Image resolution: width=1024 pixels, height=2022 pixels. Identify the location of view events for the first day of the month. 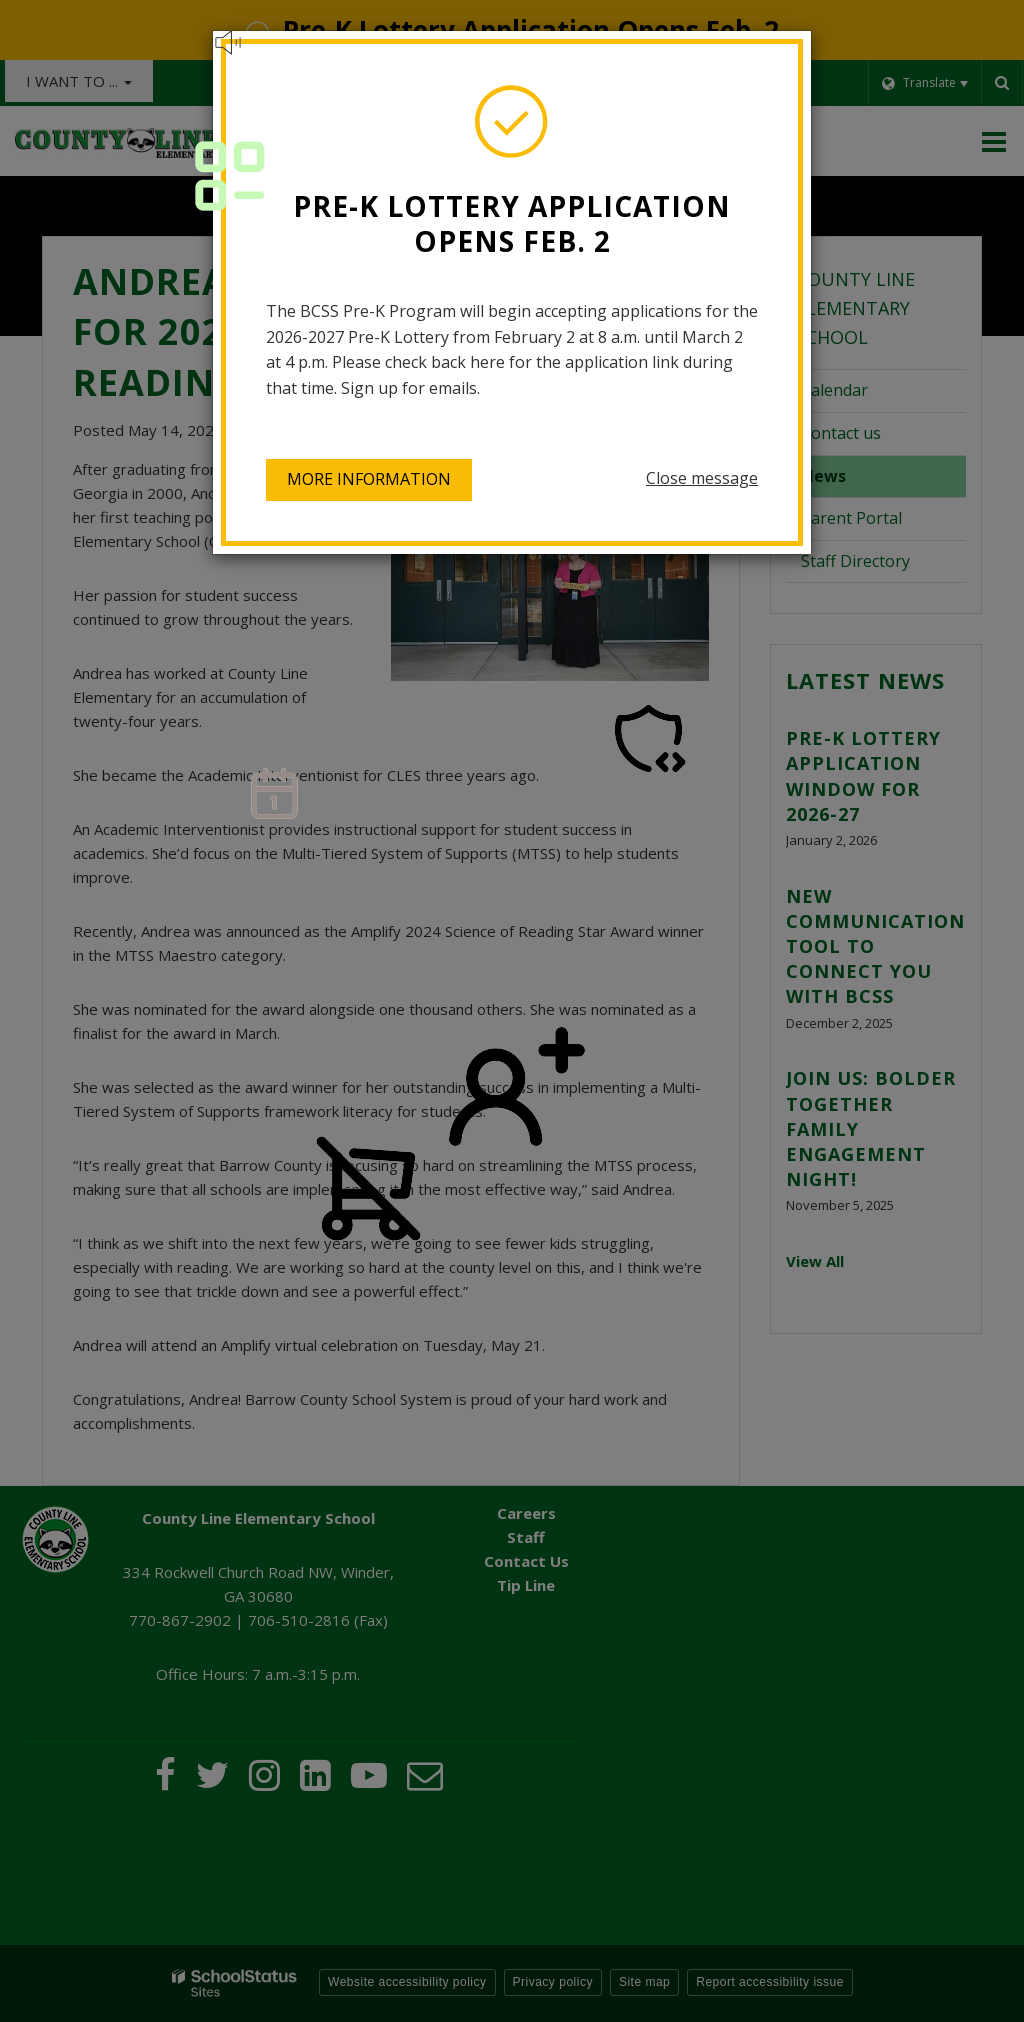
(274, 793).